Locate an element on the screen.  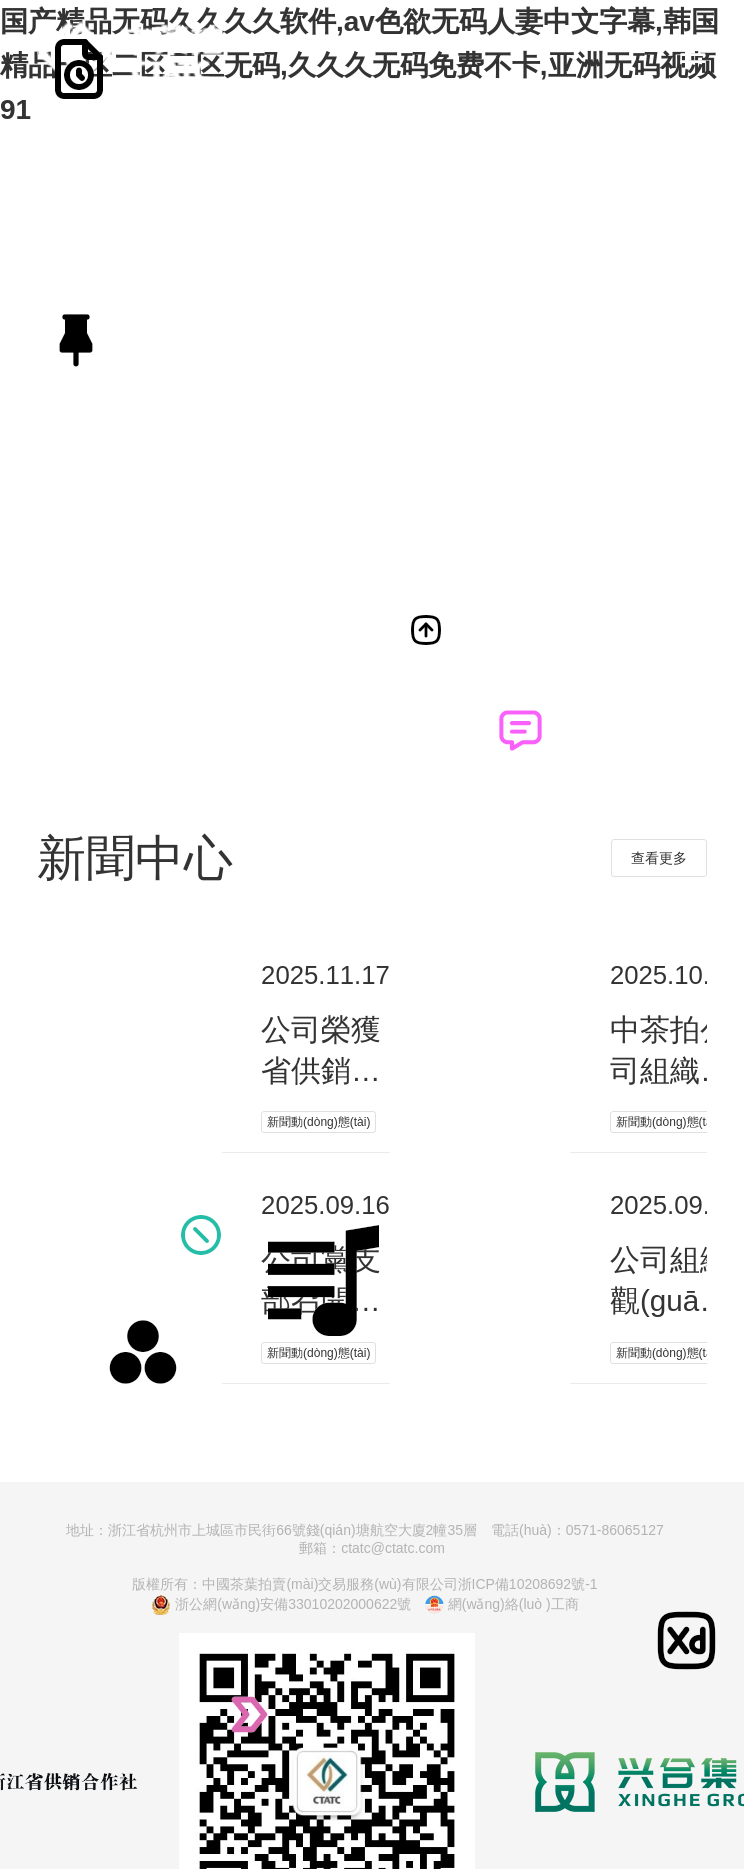
open messaging or chat is located at coordinates (520, 729).